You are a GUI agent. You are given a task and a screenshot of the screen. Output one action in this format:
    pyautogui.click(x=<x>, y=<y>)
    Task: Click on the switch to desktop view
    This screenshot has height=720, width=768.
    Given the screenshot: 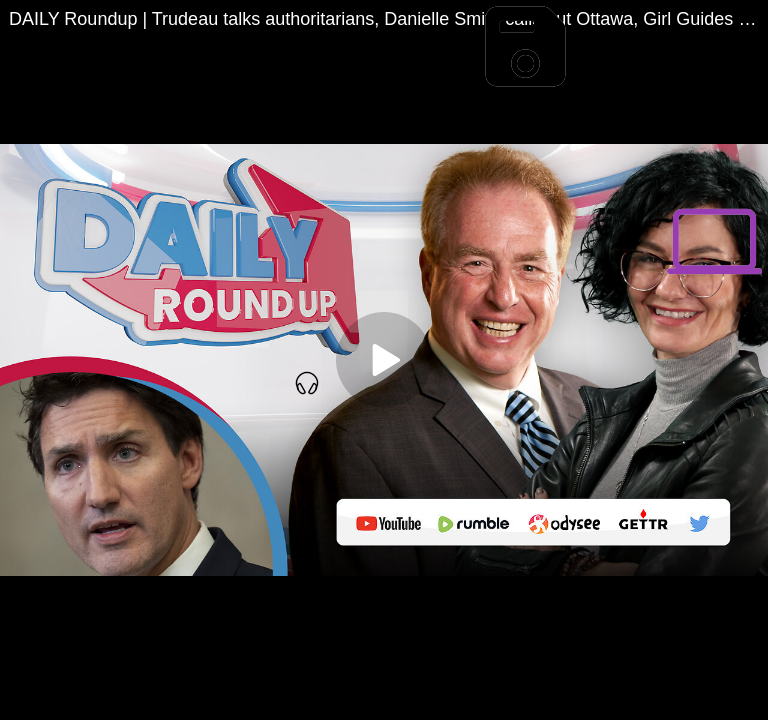 What is the action you would take?
    pyautogui.click(x=714, y=241)
    